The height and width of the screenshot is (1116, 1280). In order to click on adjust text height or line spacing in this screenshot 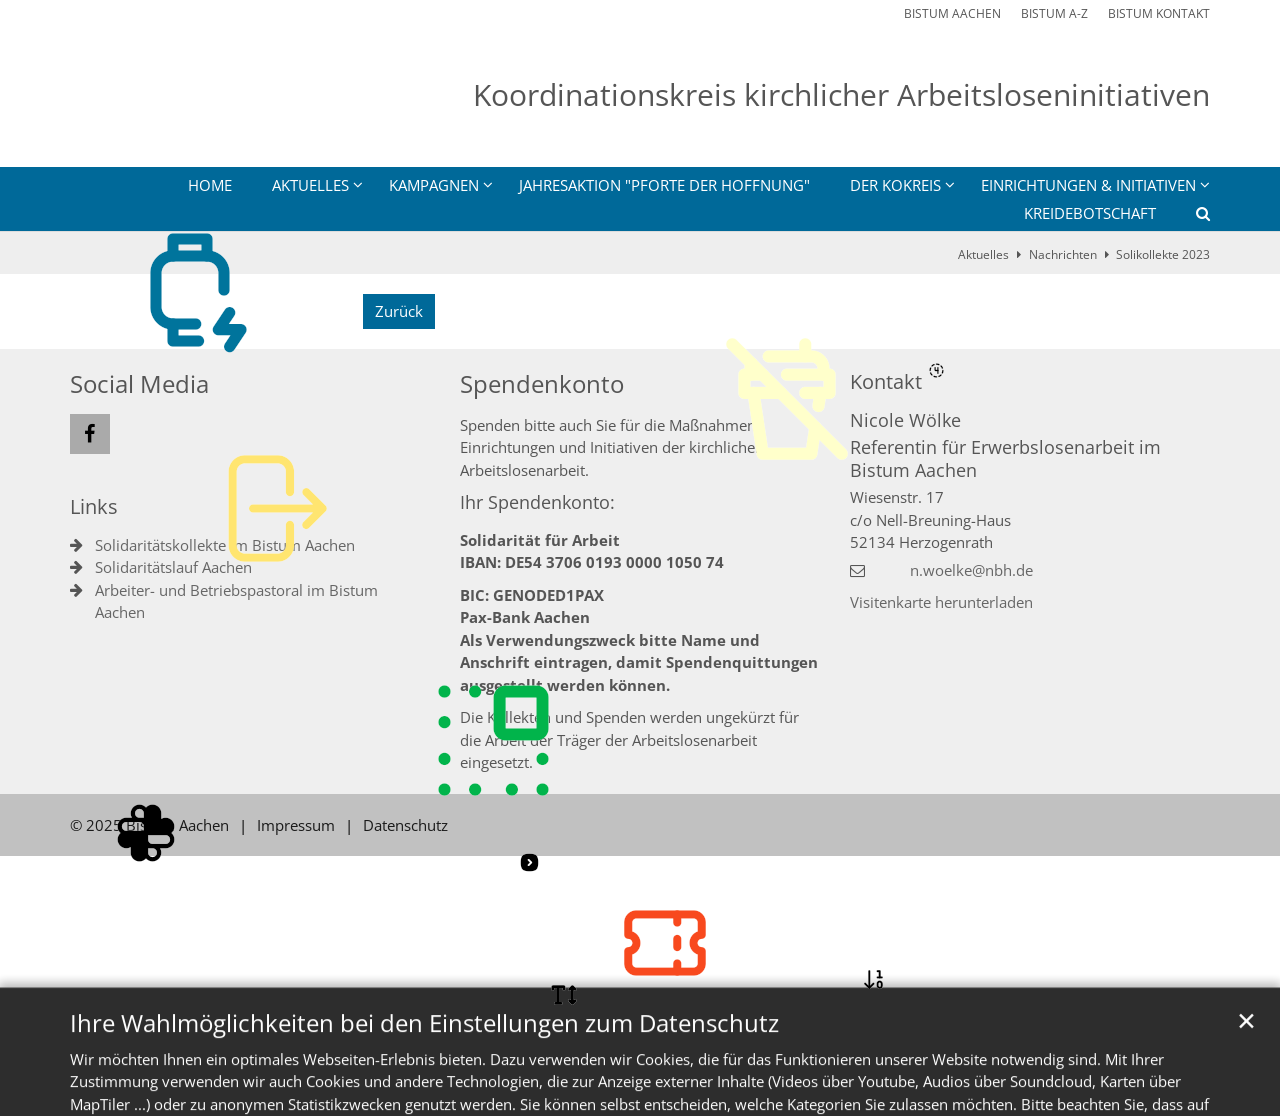, I will do `click(564, 995)`.